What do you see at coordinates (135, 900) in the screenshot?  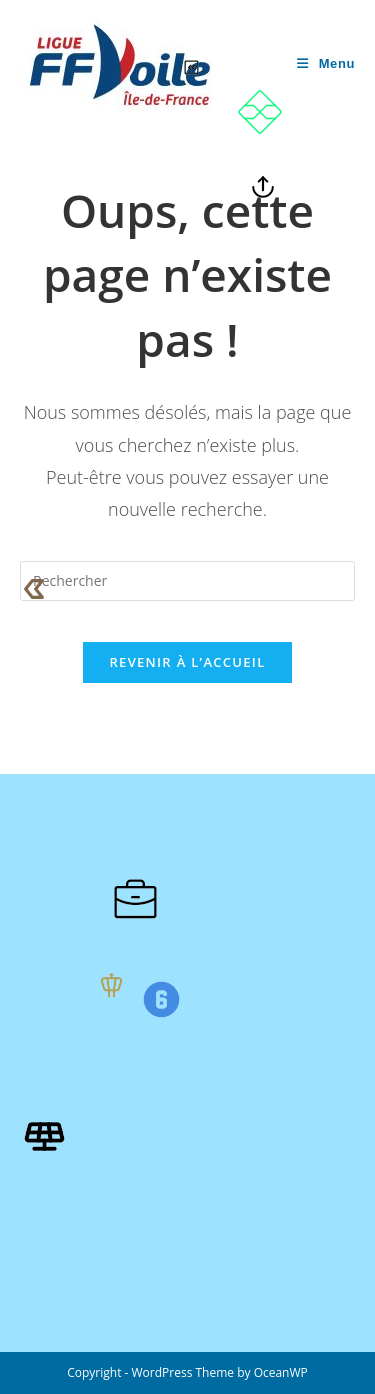 I see `access work or business-related features` at bounding box center [135, 900].